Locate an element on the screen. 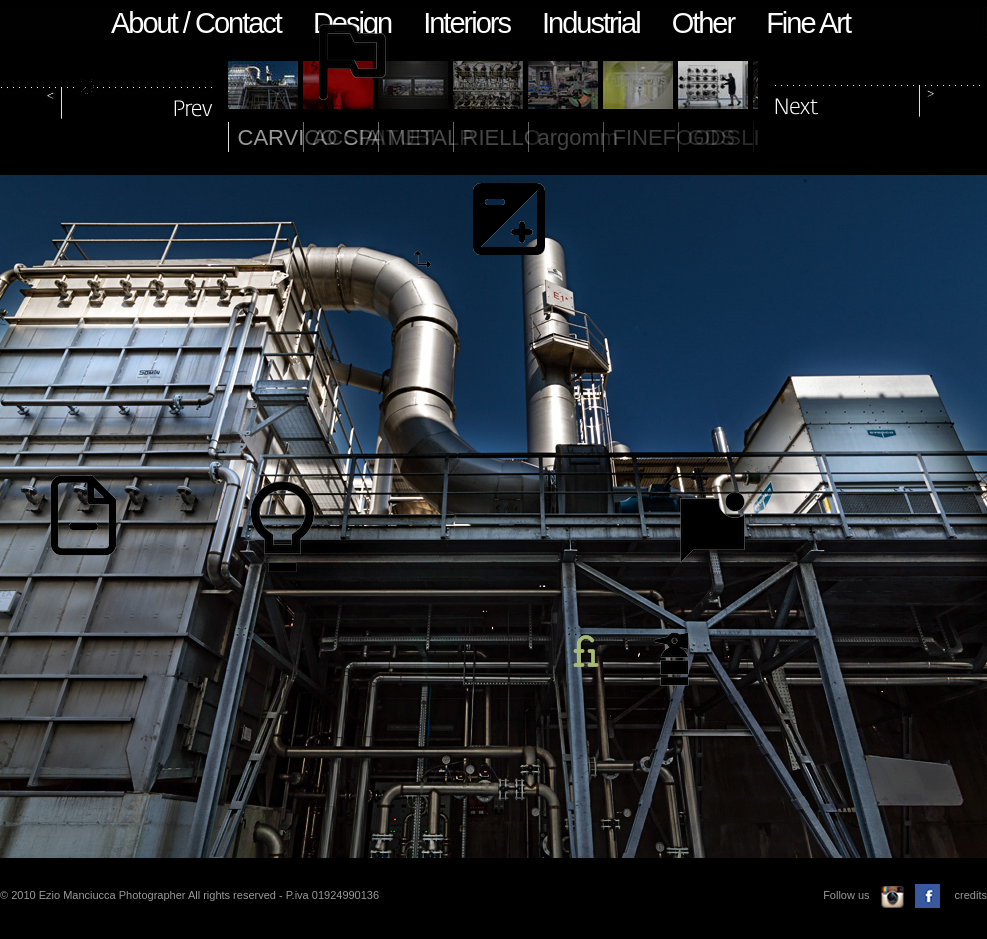 This screenshot has width=987, height=939. flag an item for review is located at coordinates (350, 60).